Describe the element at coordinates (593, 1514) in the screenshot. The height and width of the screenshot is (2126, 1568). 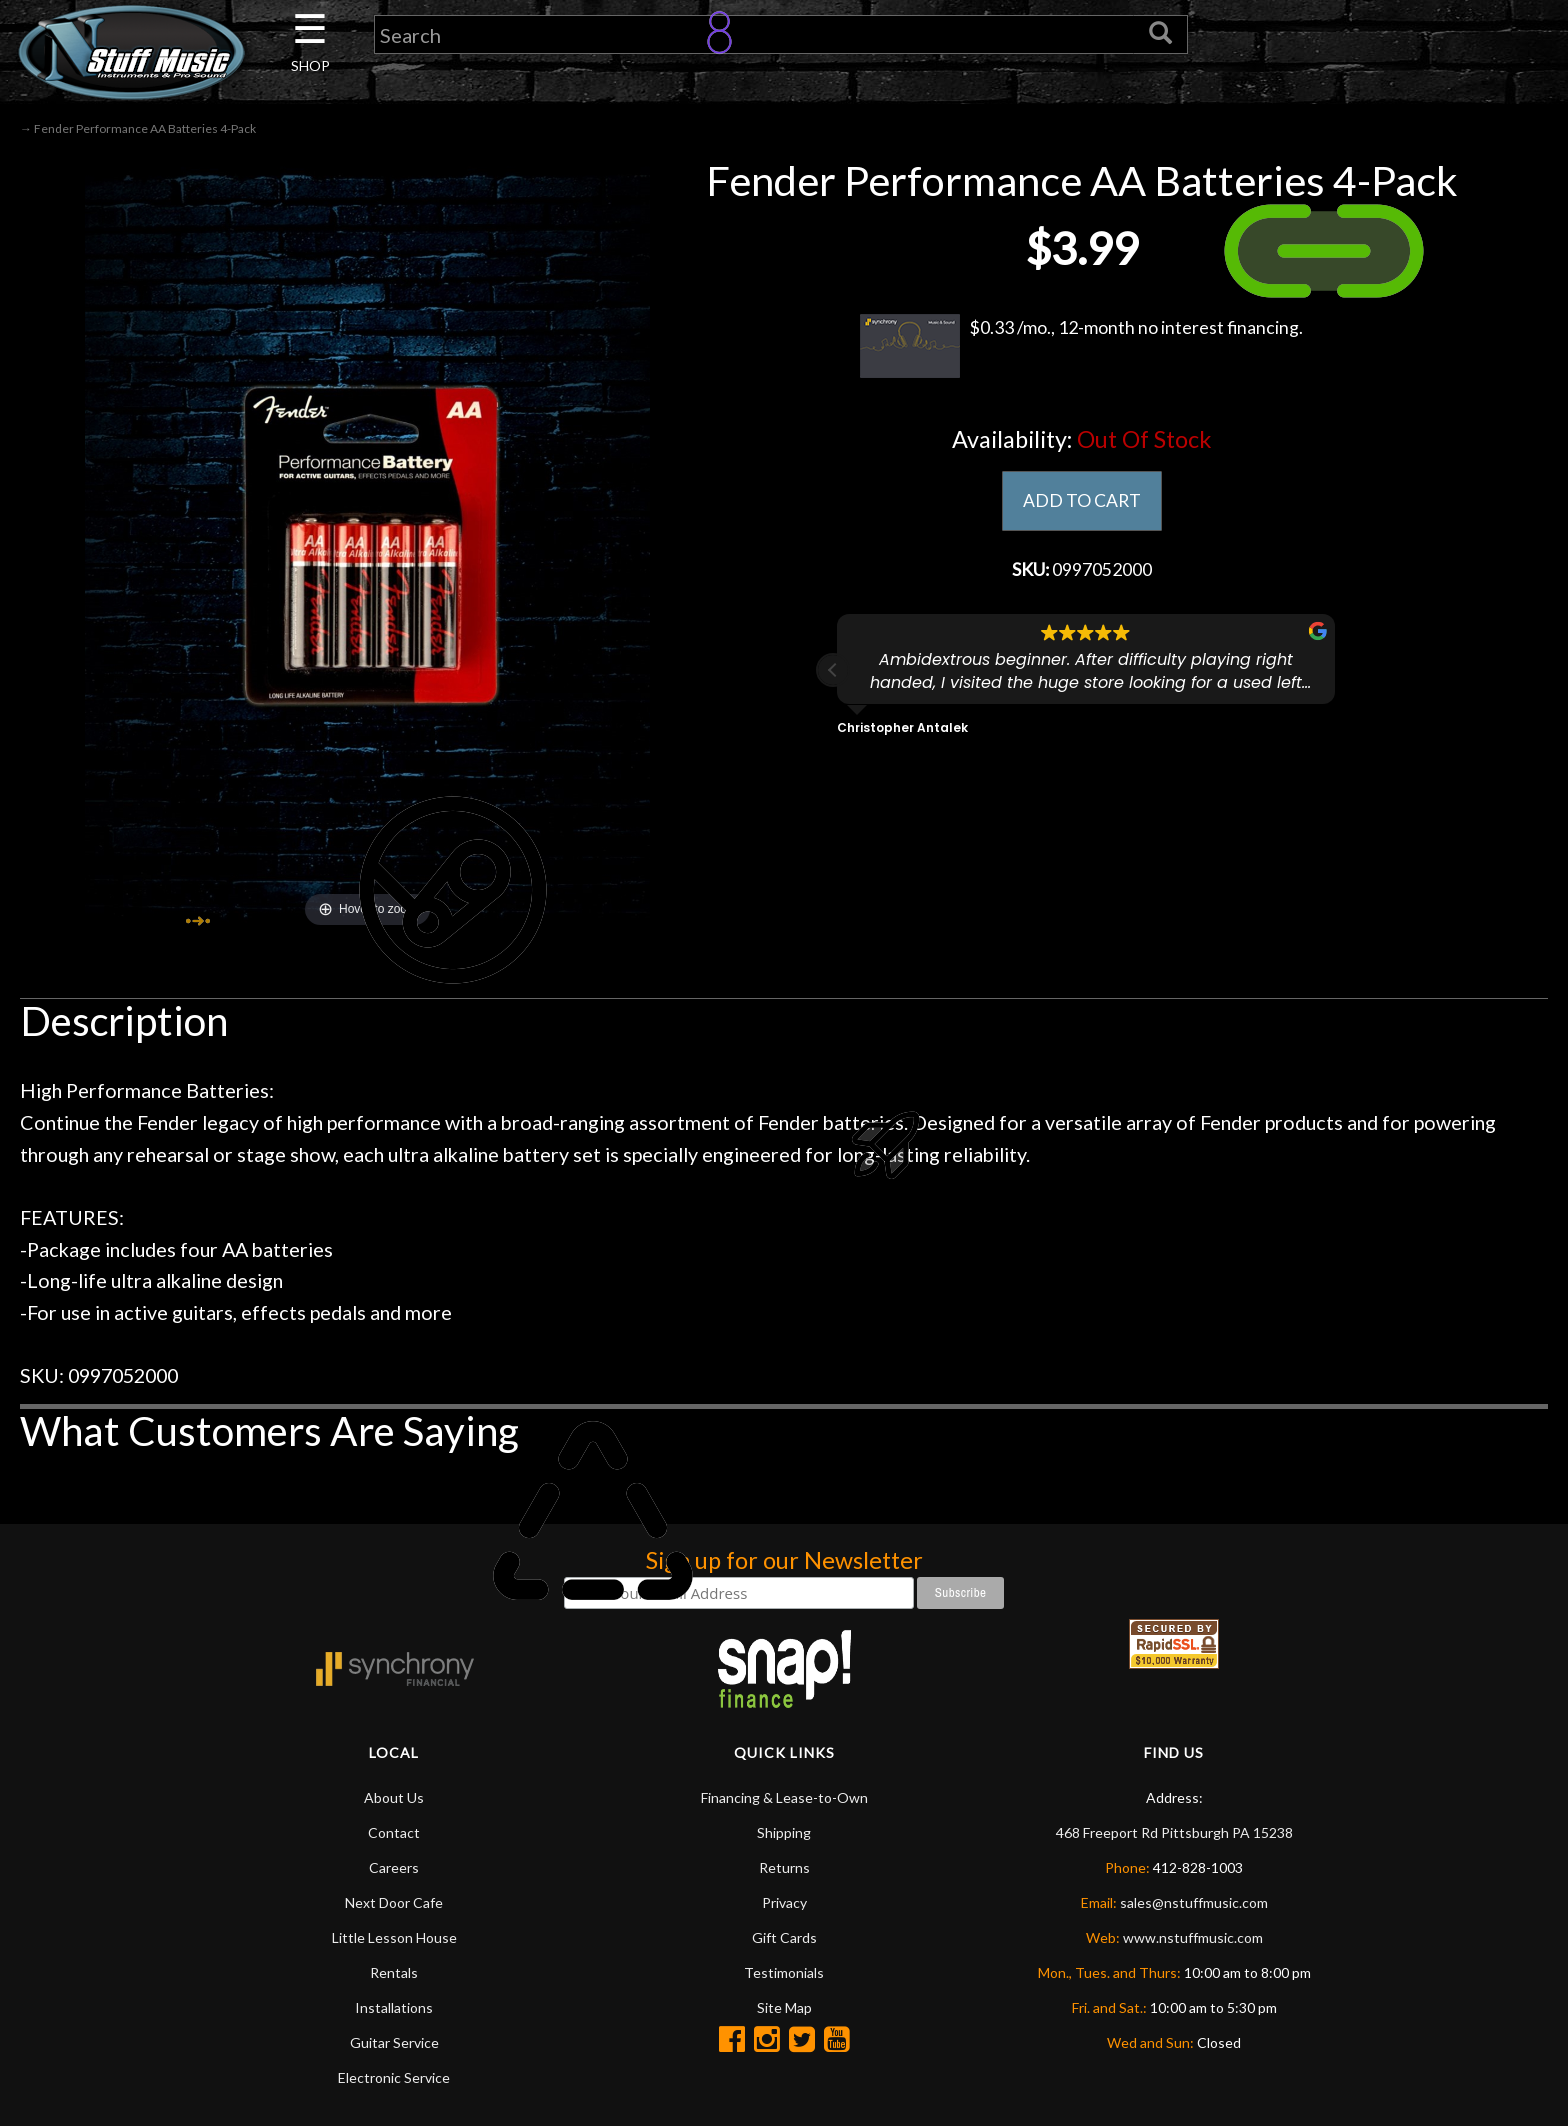
I see `indicates a recycling or refresh cycle` at that location.